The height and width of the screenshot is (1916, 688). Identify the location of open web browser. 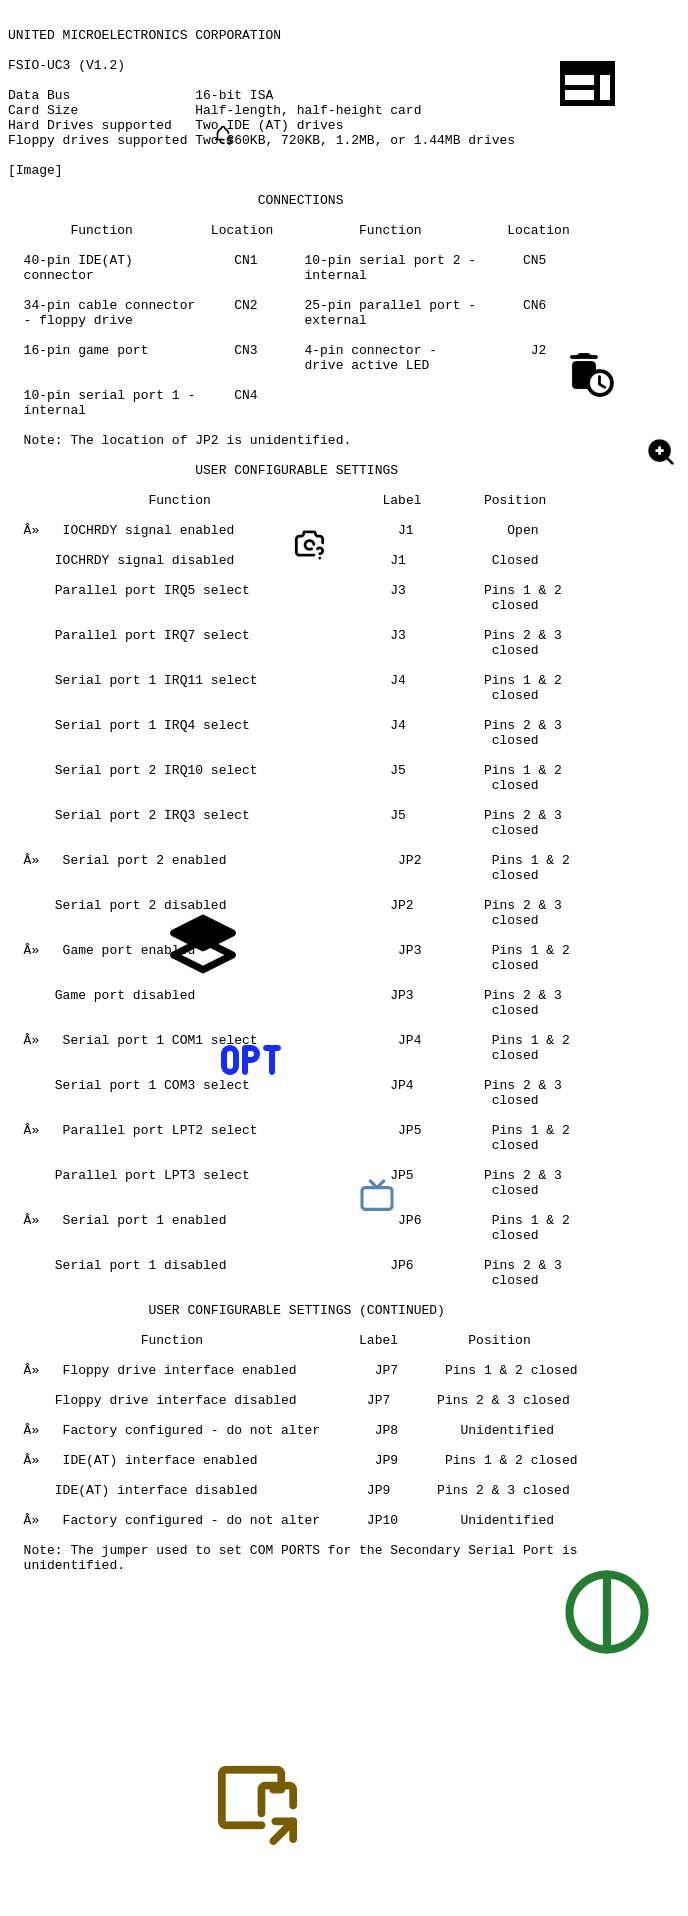
(587, 83).